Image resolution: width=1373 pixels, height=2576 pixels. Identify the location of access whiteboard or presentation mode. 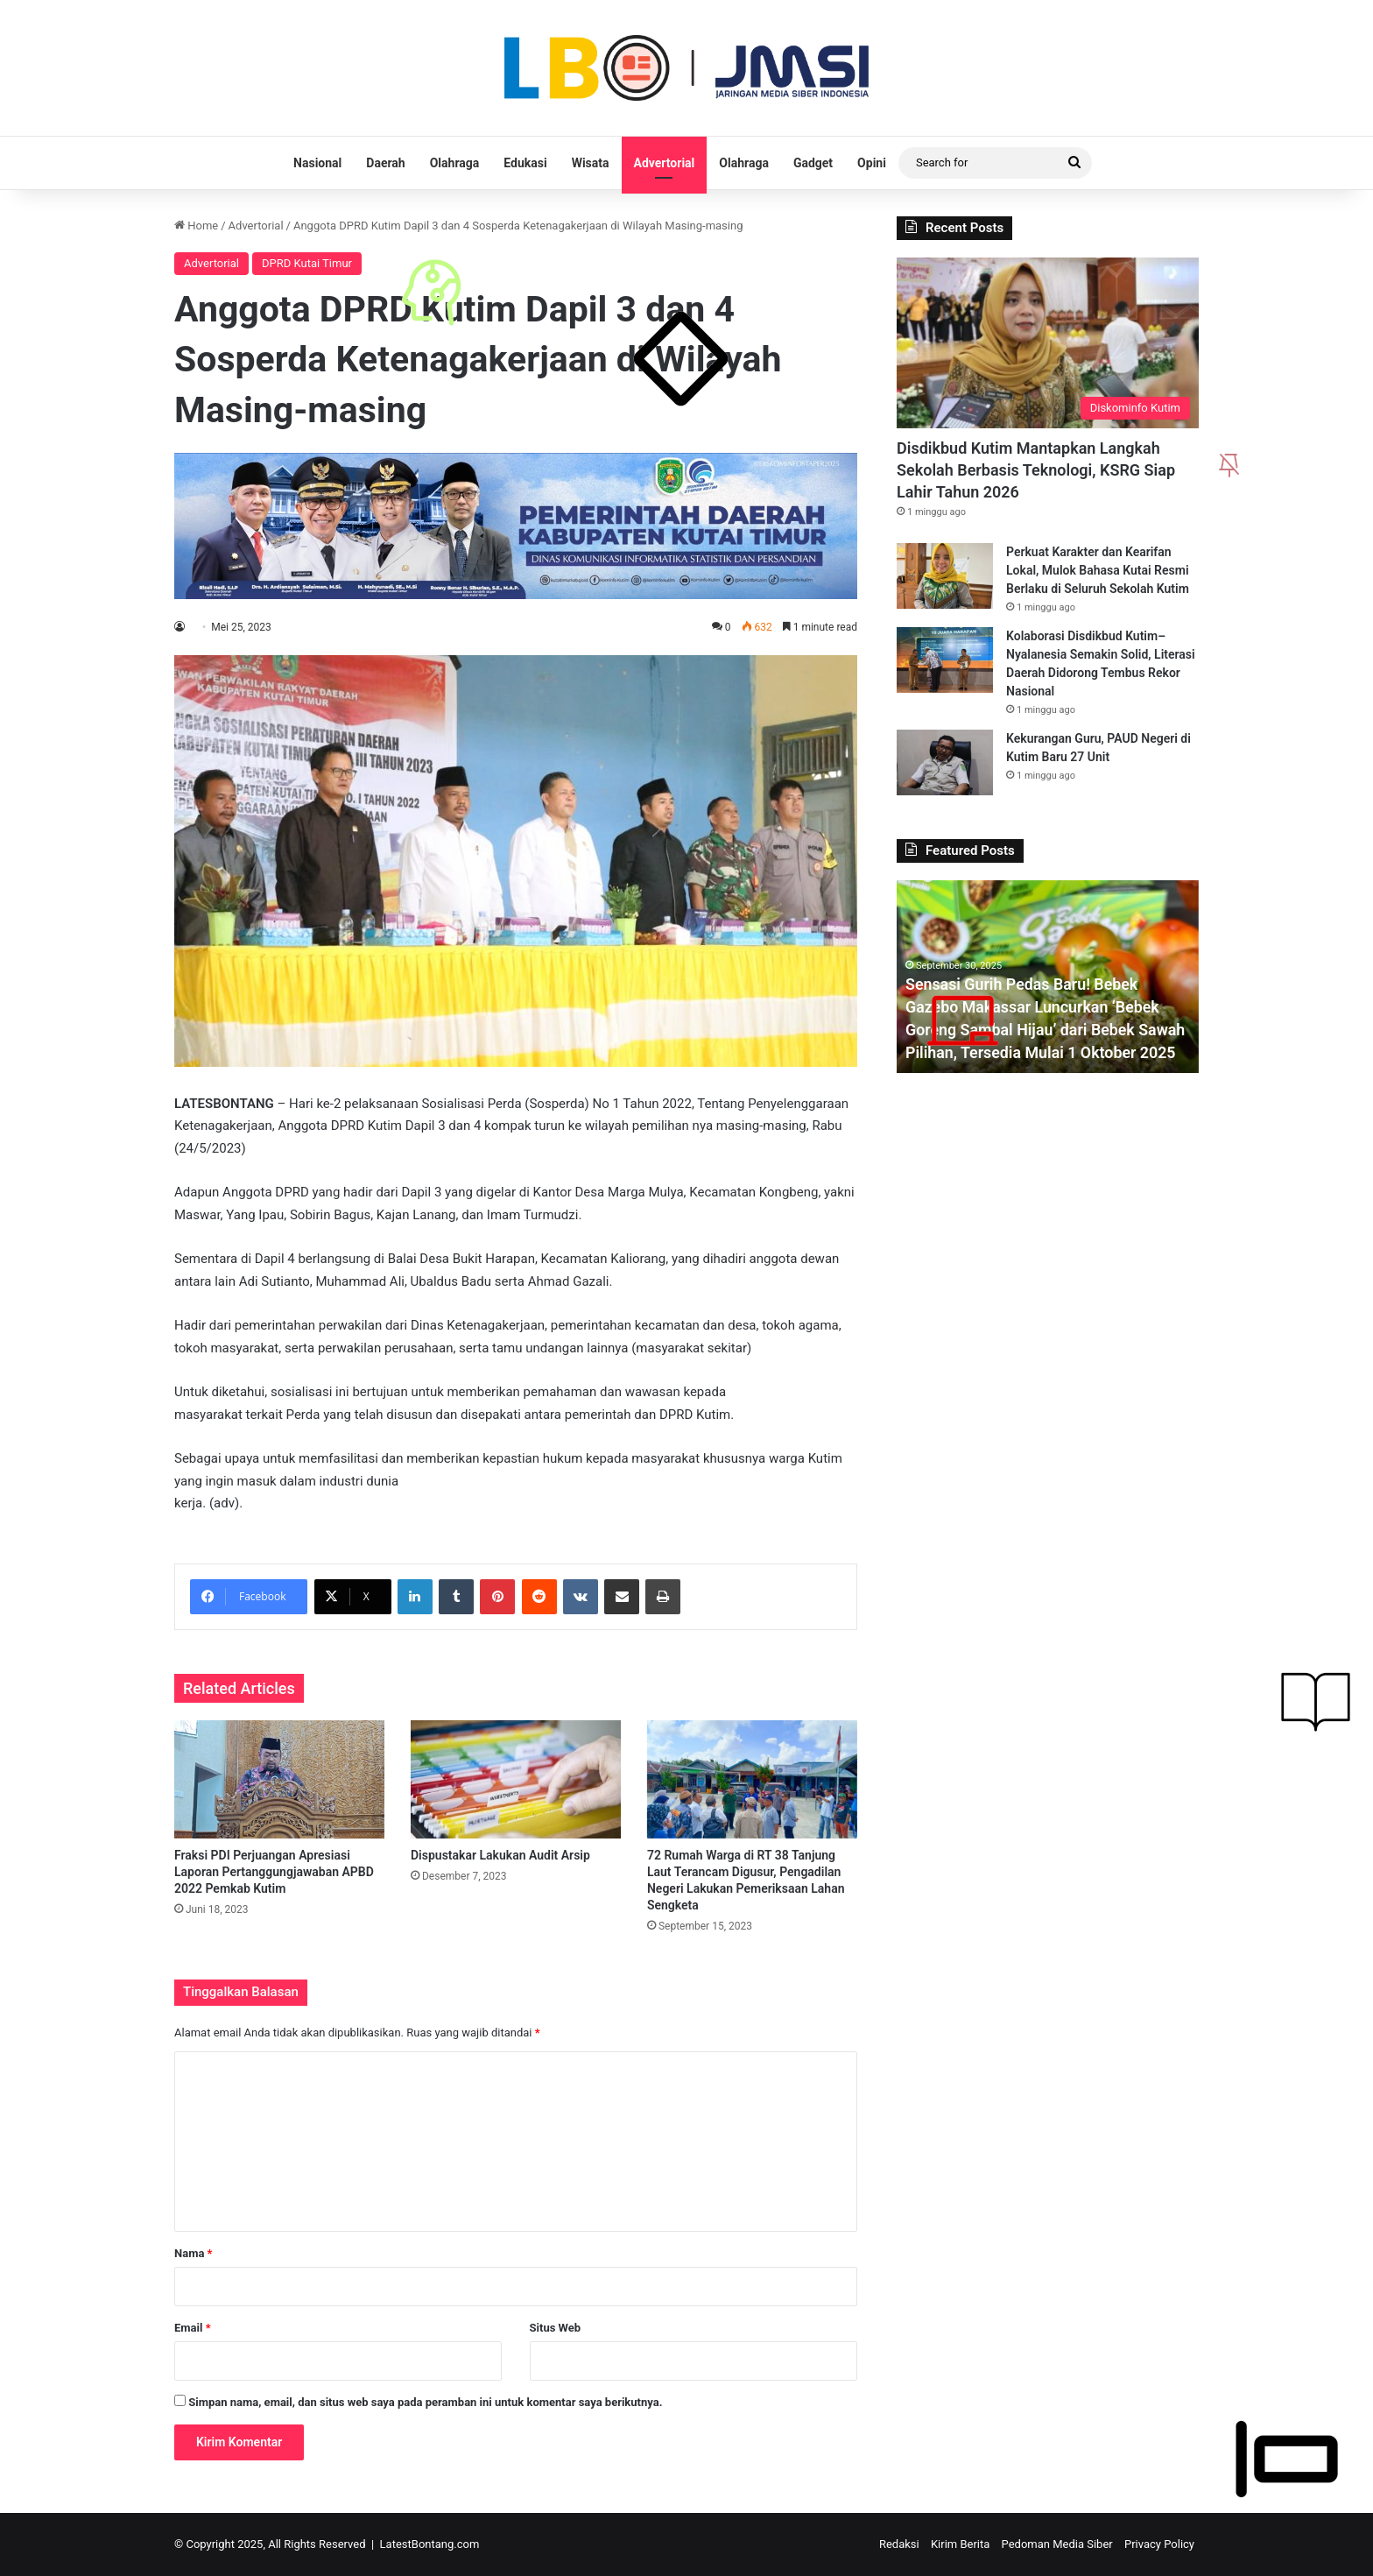
(962, 1021).